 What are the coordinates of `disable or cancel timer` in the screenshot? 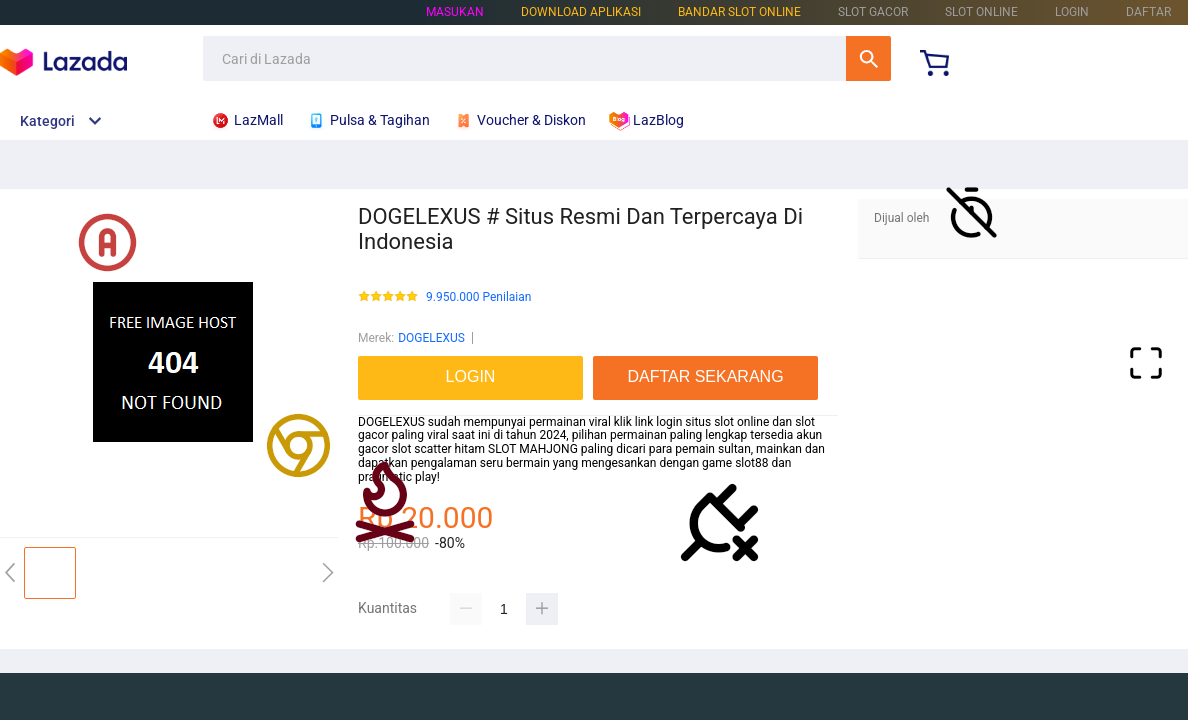 It's located at (971, 212).